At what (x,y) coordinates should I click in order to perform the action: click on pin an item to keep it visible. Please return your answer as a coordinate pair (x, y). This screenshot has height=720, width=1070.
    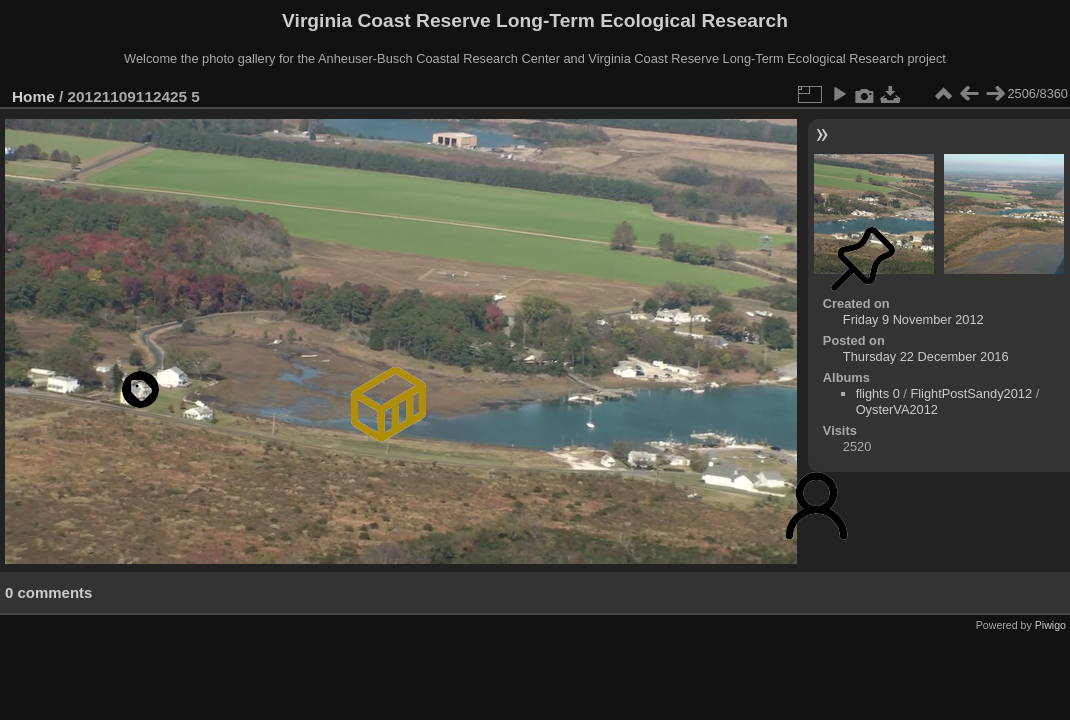
    Looking at the image, I should click on (863, 259).